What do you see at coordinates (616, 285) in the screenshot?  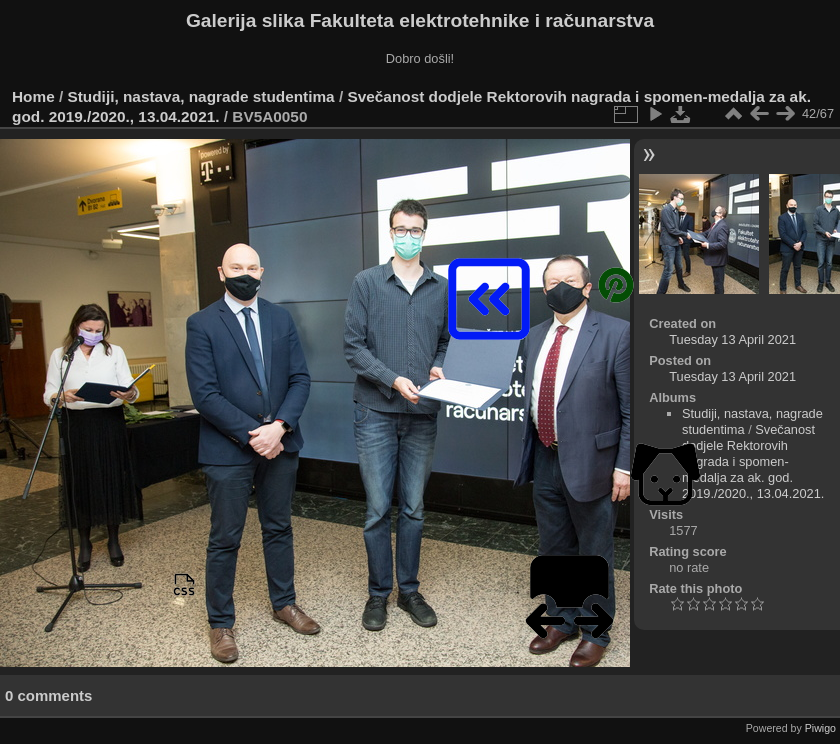 I see `open Pinterest app` at bounding box center [616, 285].